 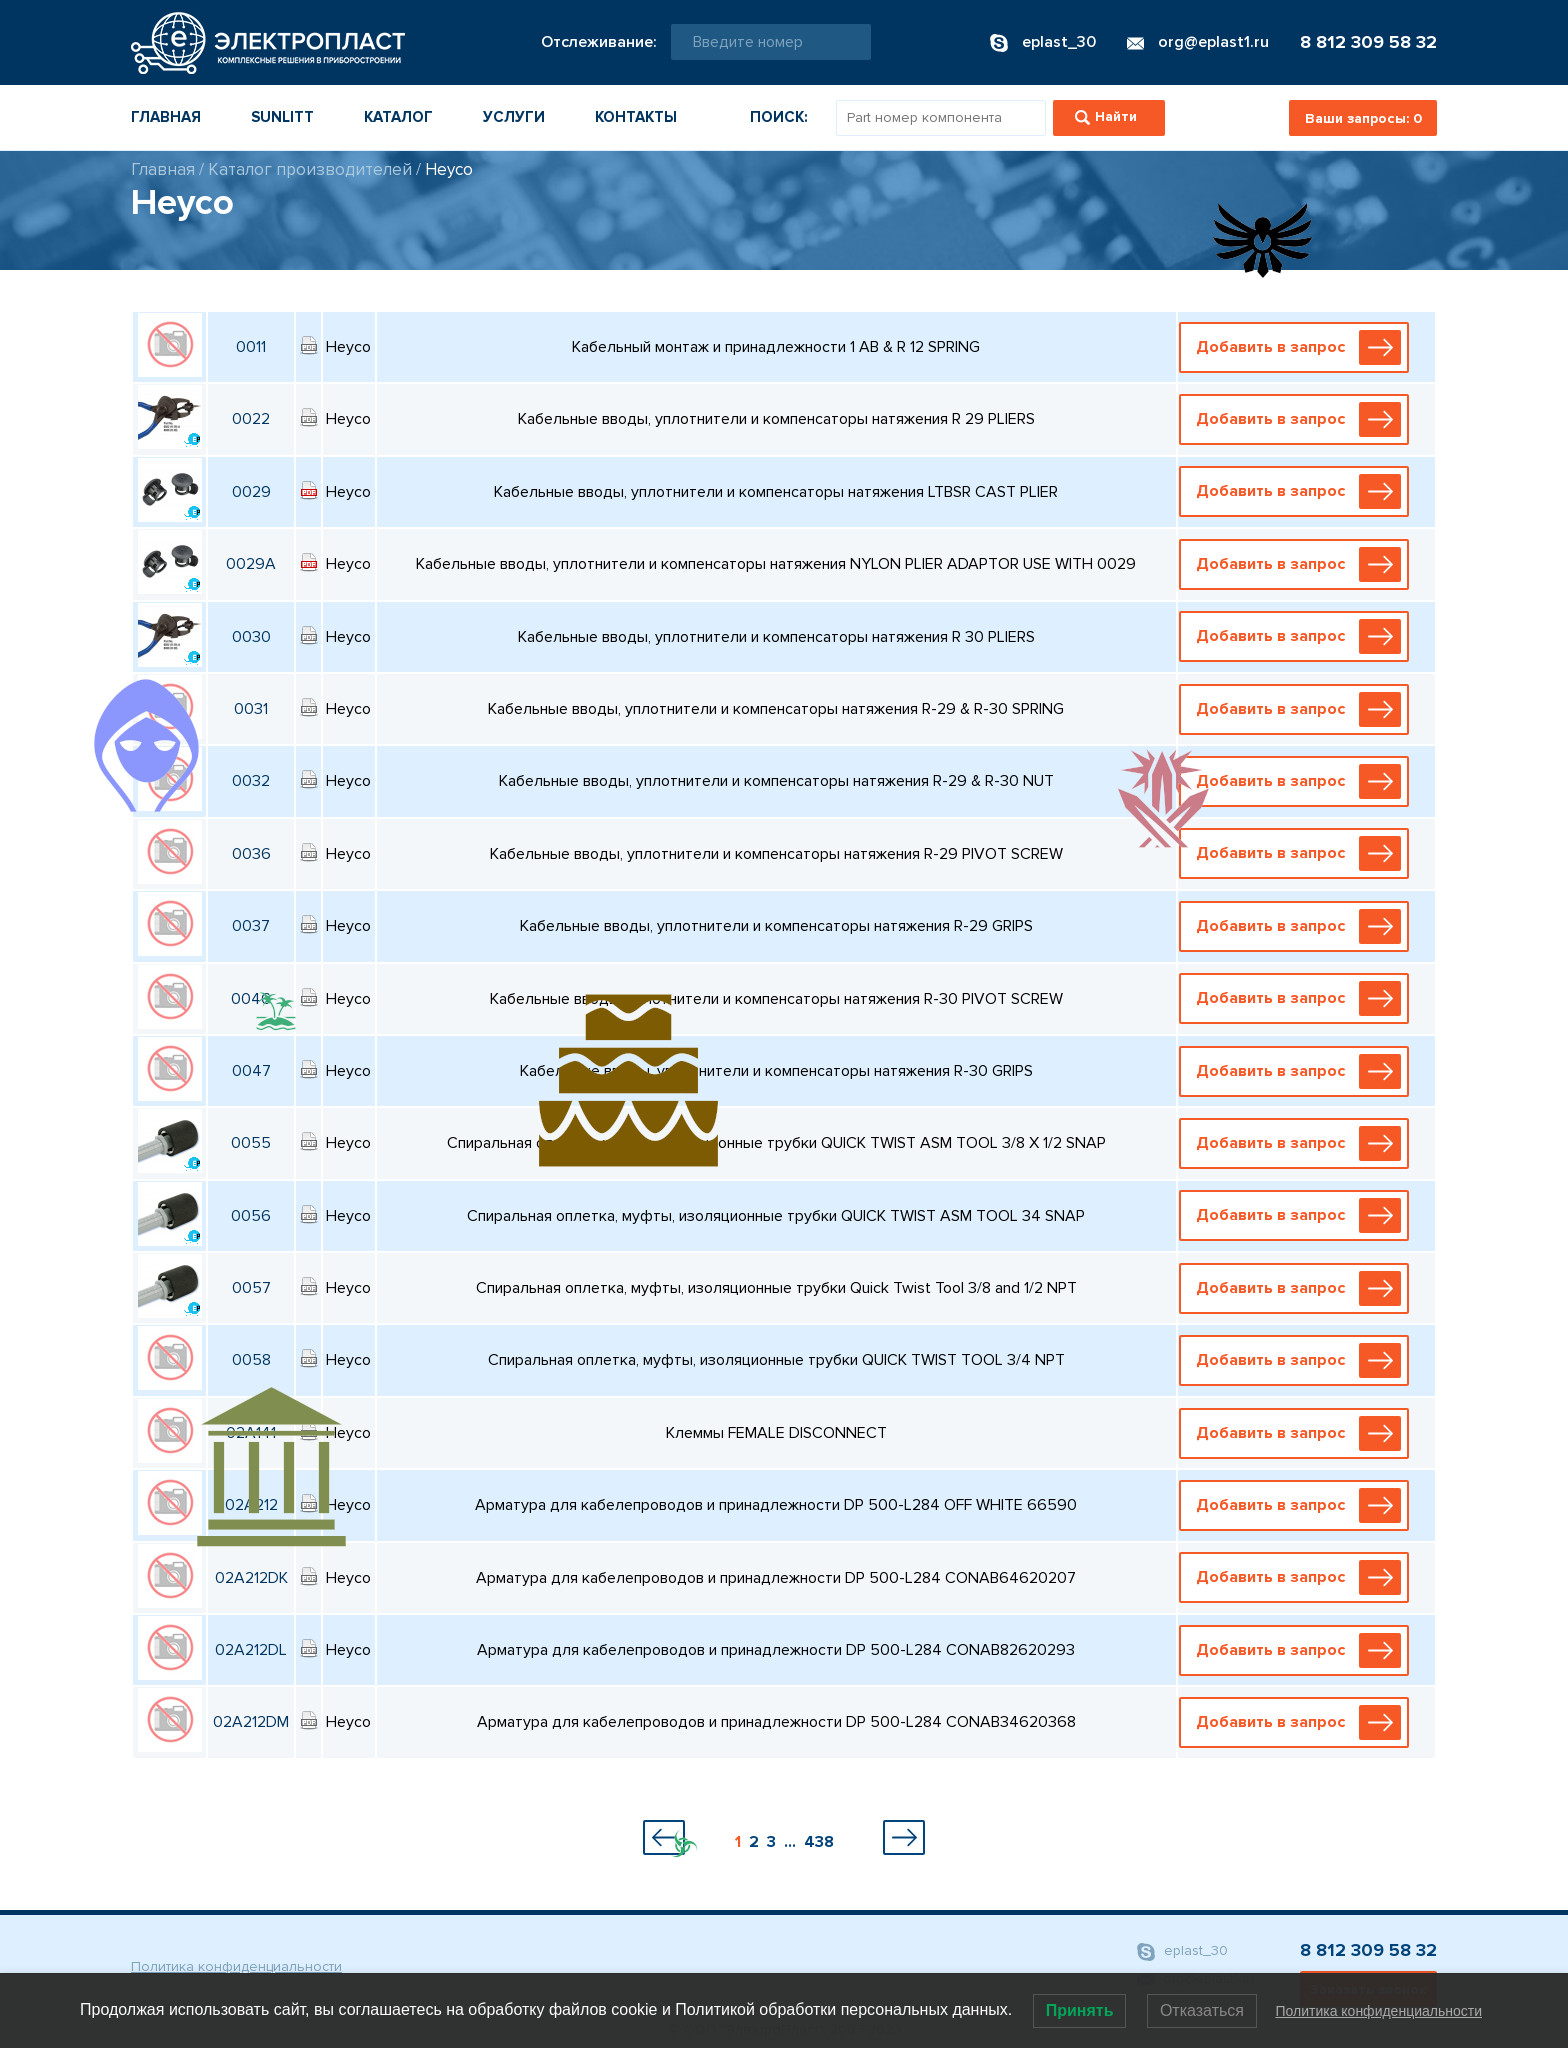 I want to click on navigate to island or beach location, so click(x=276, y=1011).